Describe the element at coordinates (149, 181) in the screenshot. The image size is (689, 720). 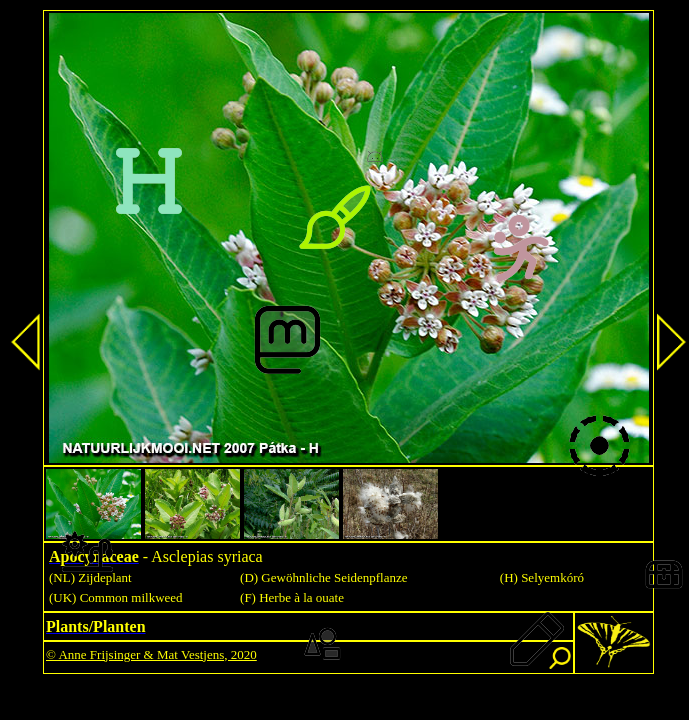
I see `format text as a heading` at that location.